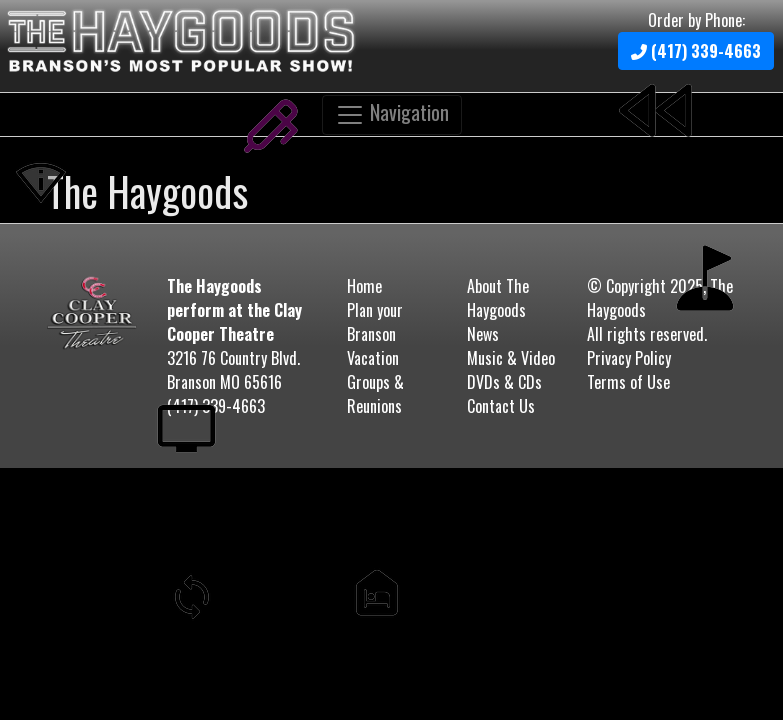 This screenshot has height=720, width=783. Describe the element at coordinates (705, 278) in the screenshot. I see `view golf courses or activities` at that location.